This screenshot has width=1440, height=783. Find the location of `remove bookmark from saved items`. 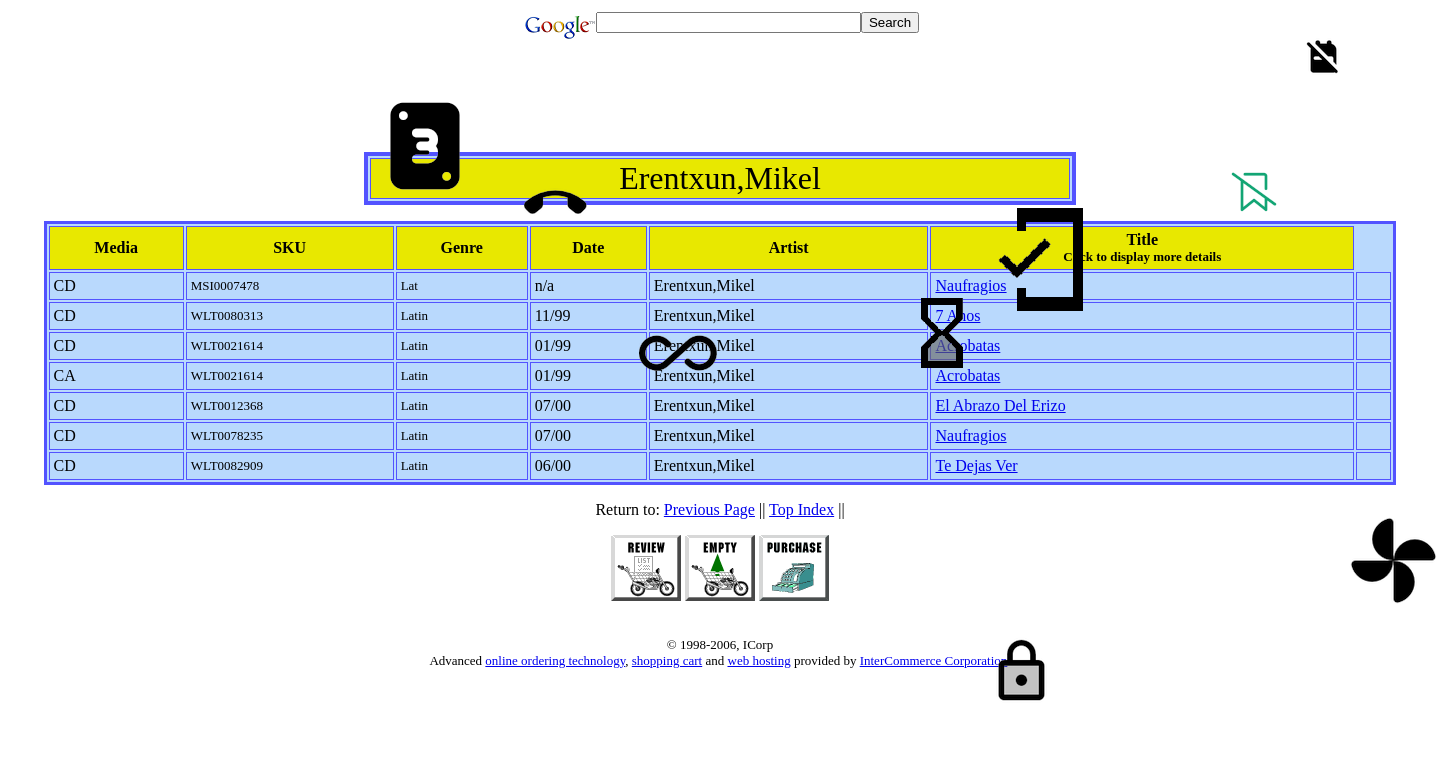

remove bookmark from saved items is located at coordinates (1254, 192).